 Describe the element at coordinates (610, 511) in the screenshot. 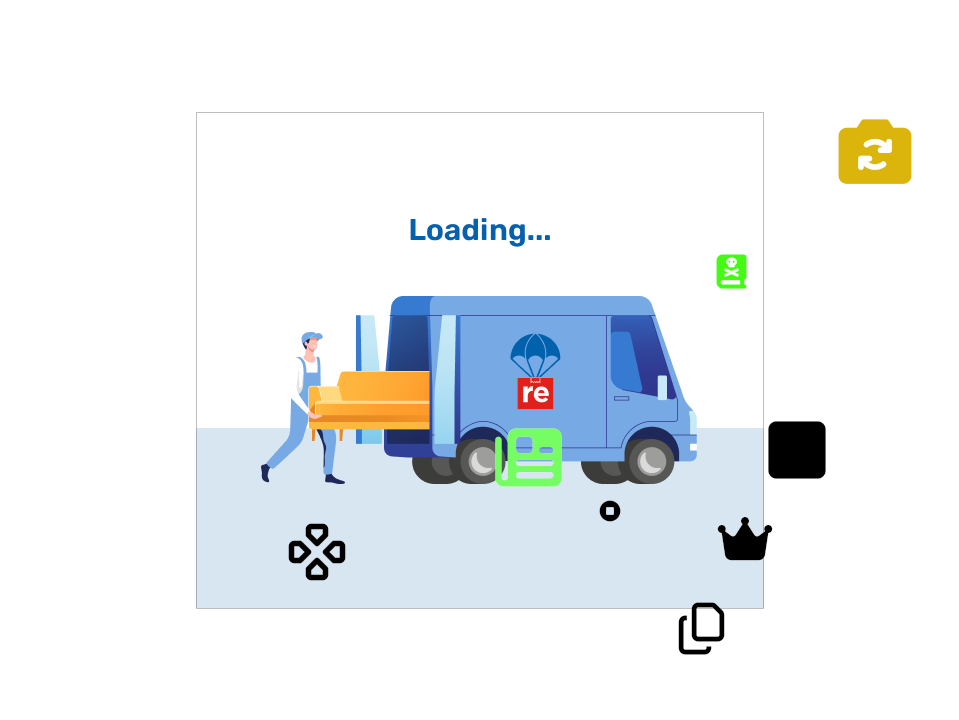

I see `stop media playback` at that location.